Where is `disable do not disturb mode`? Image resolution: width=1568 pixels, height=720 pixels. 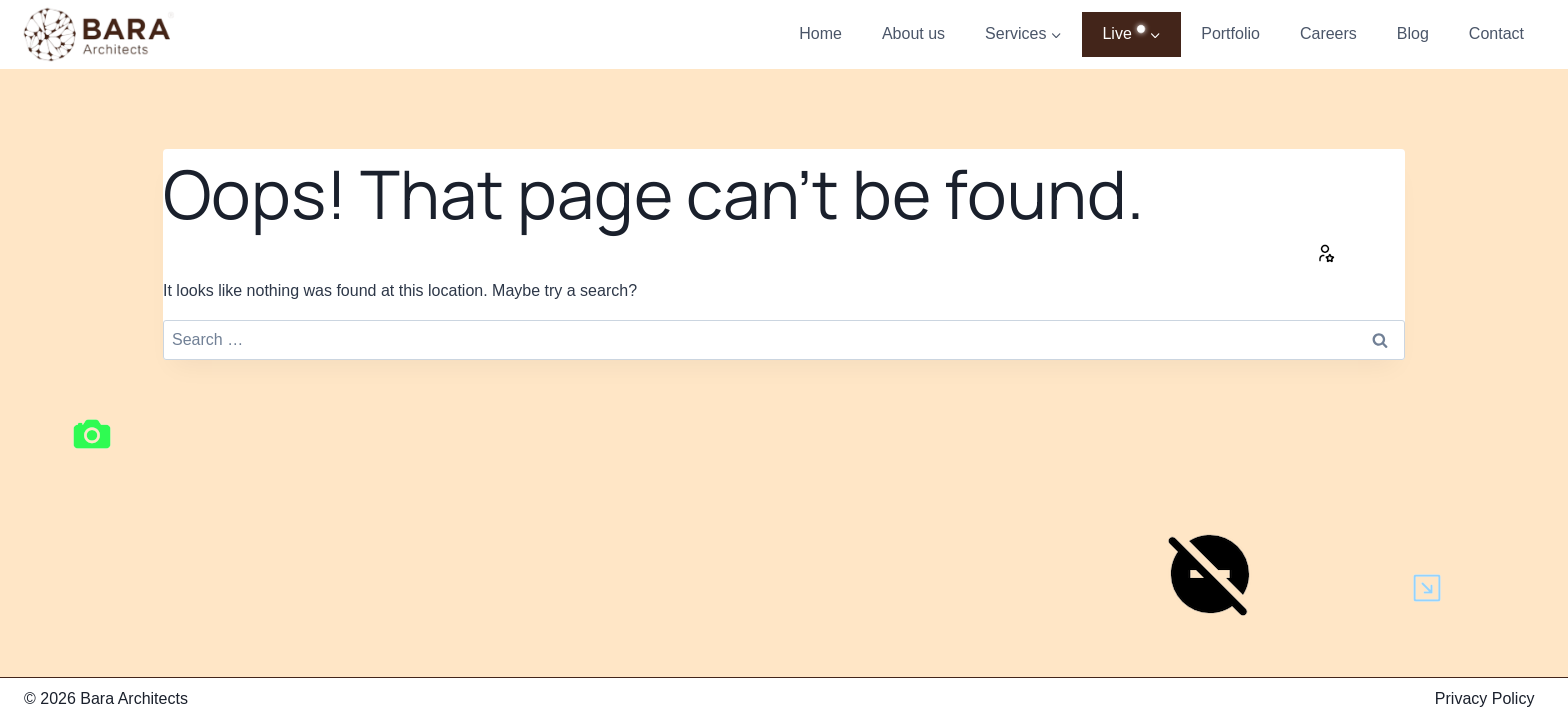
disable do not disturb mode is located at coordinates (1210, 574).